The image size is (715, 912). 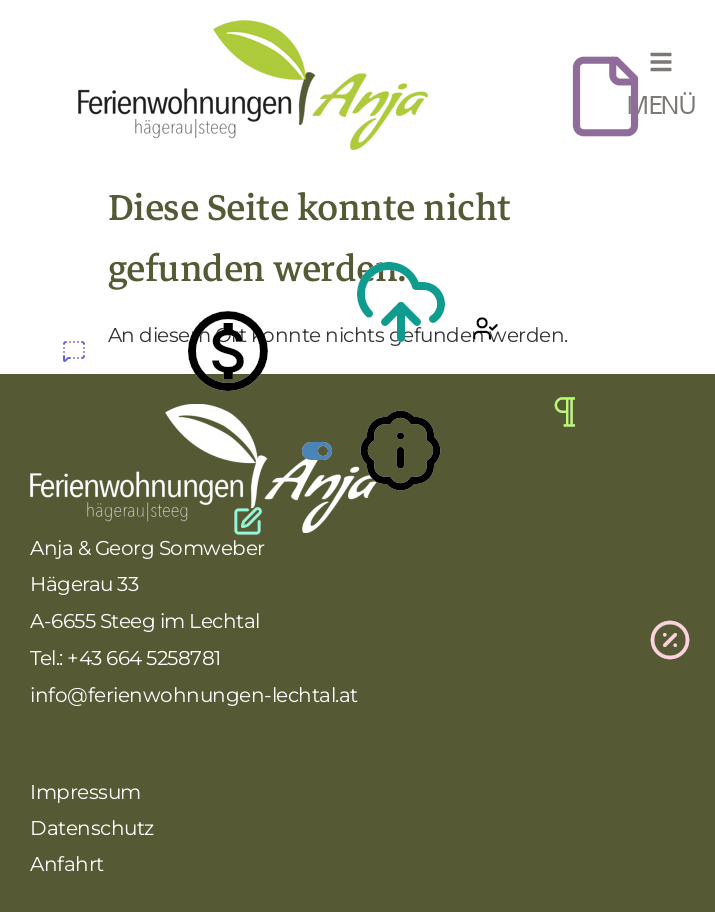 I want to click on toggle whitespace visibility in editor, so click(x=566, y=413).